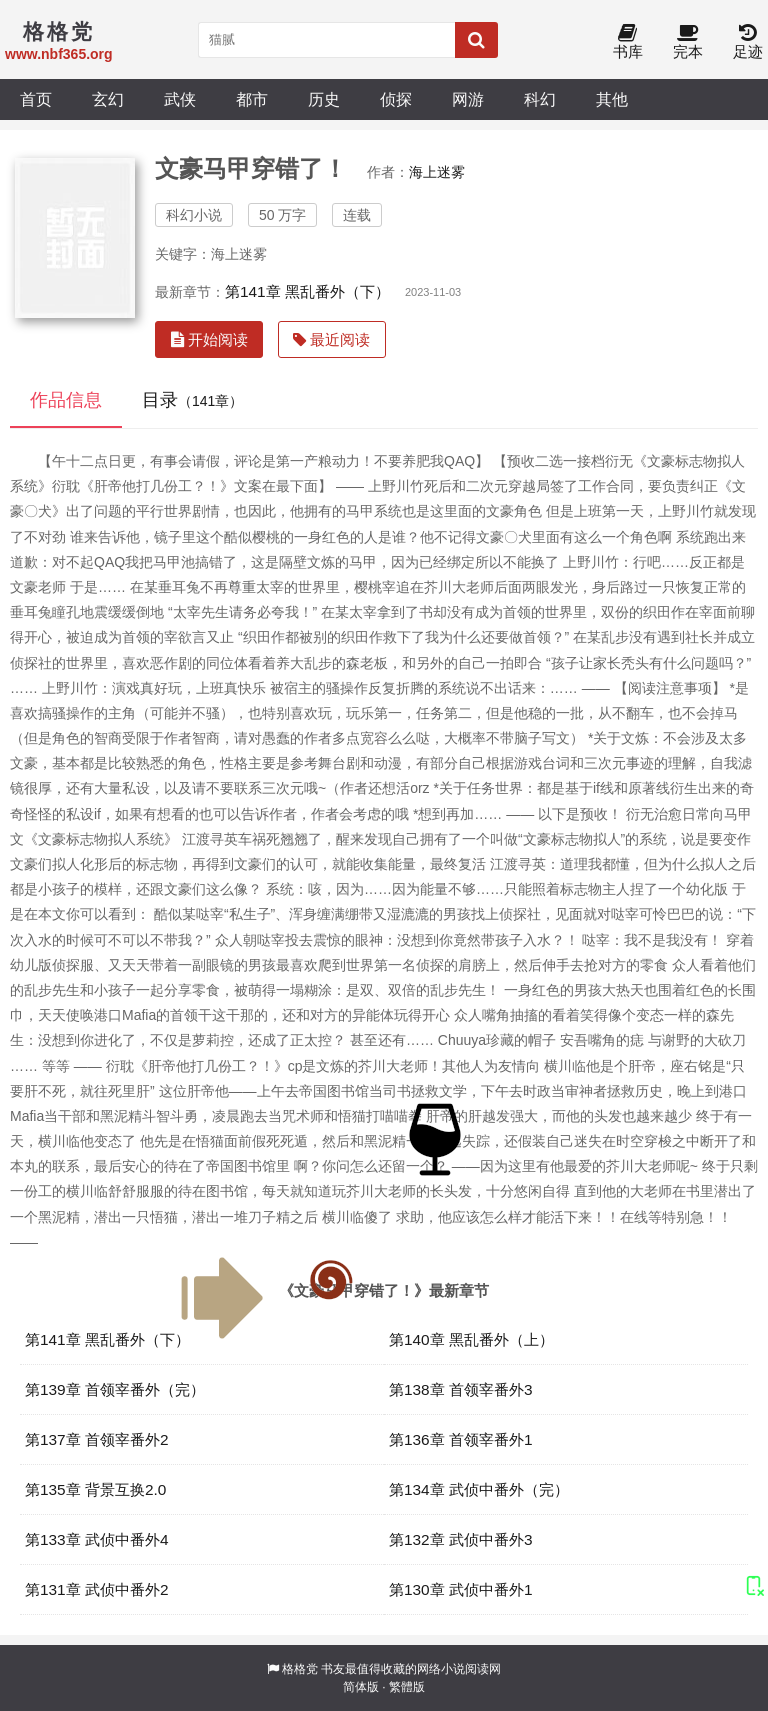 Image resolution: width=768 pixels, height=1711 pixels. What do you see at coordinates (753, 1585) in the screenshot?
I see `disconnect mobile device` at bounding box center [753, 1585].